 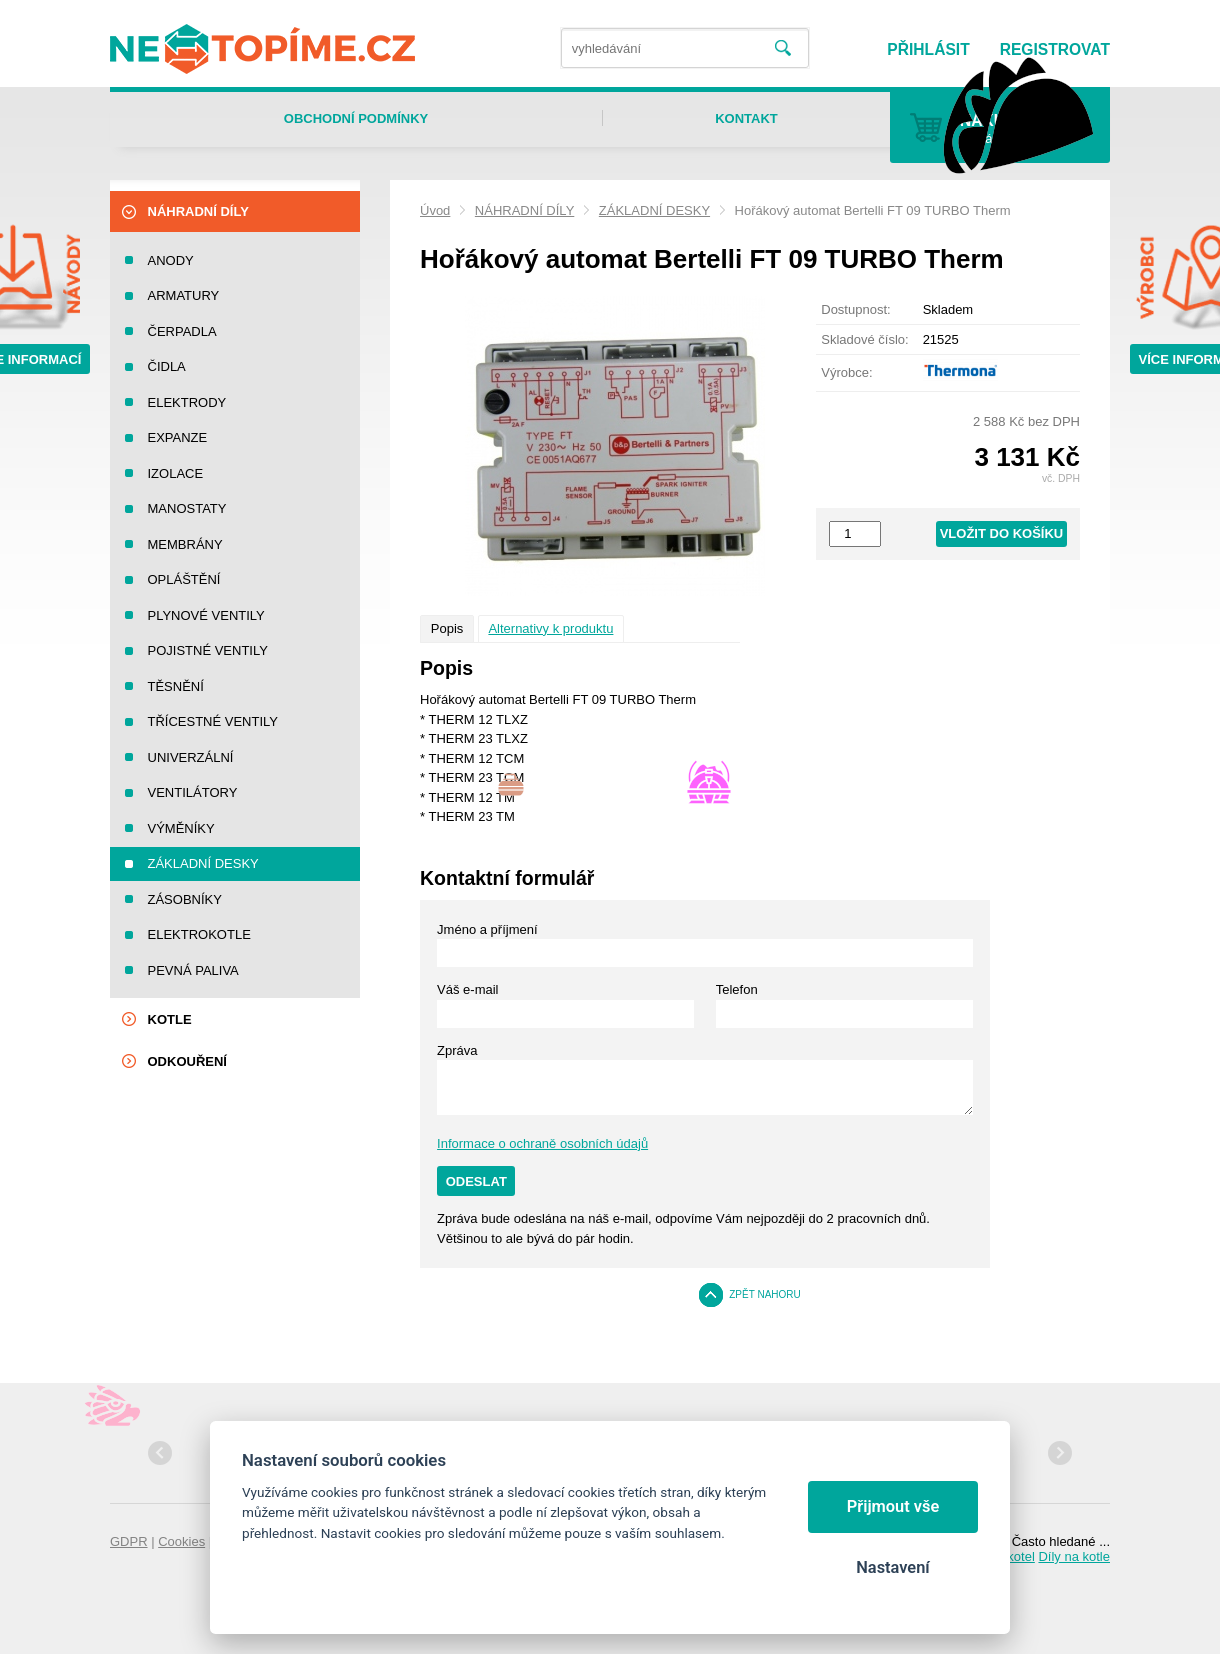 What do you see at coordinates (1018, 115) in the screenshot?
I see `browse mexican food options` at bounding box center [1018, 115].